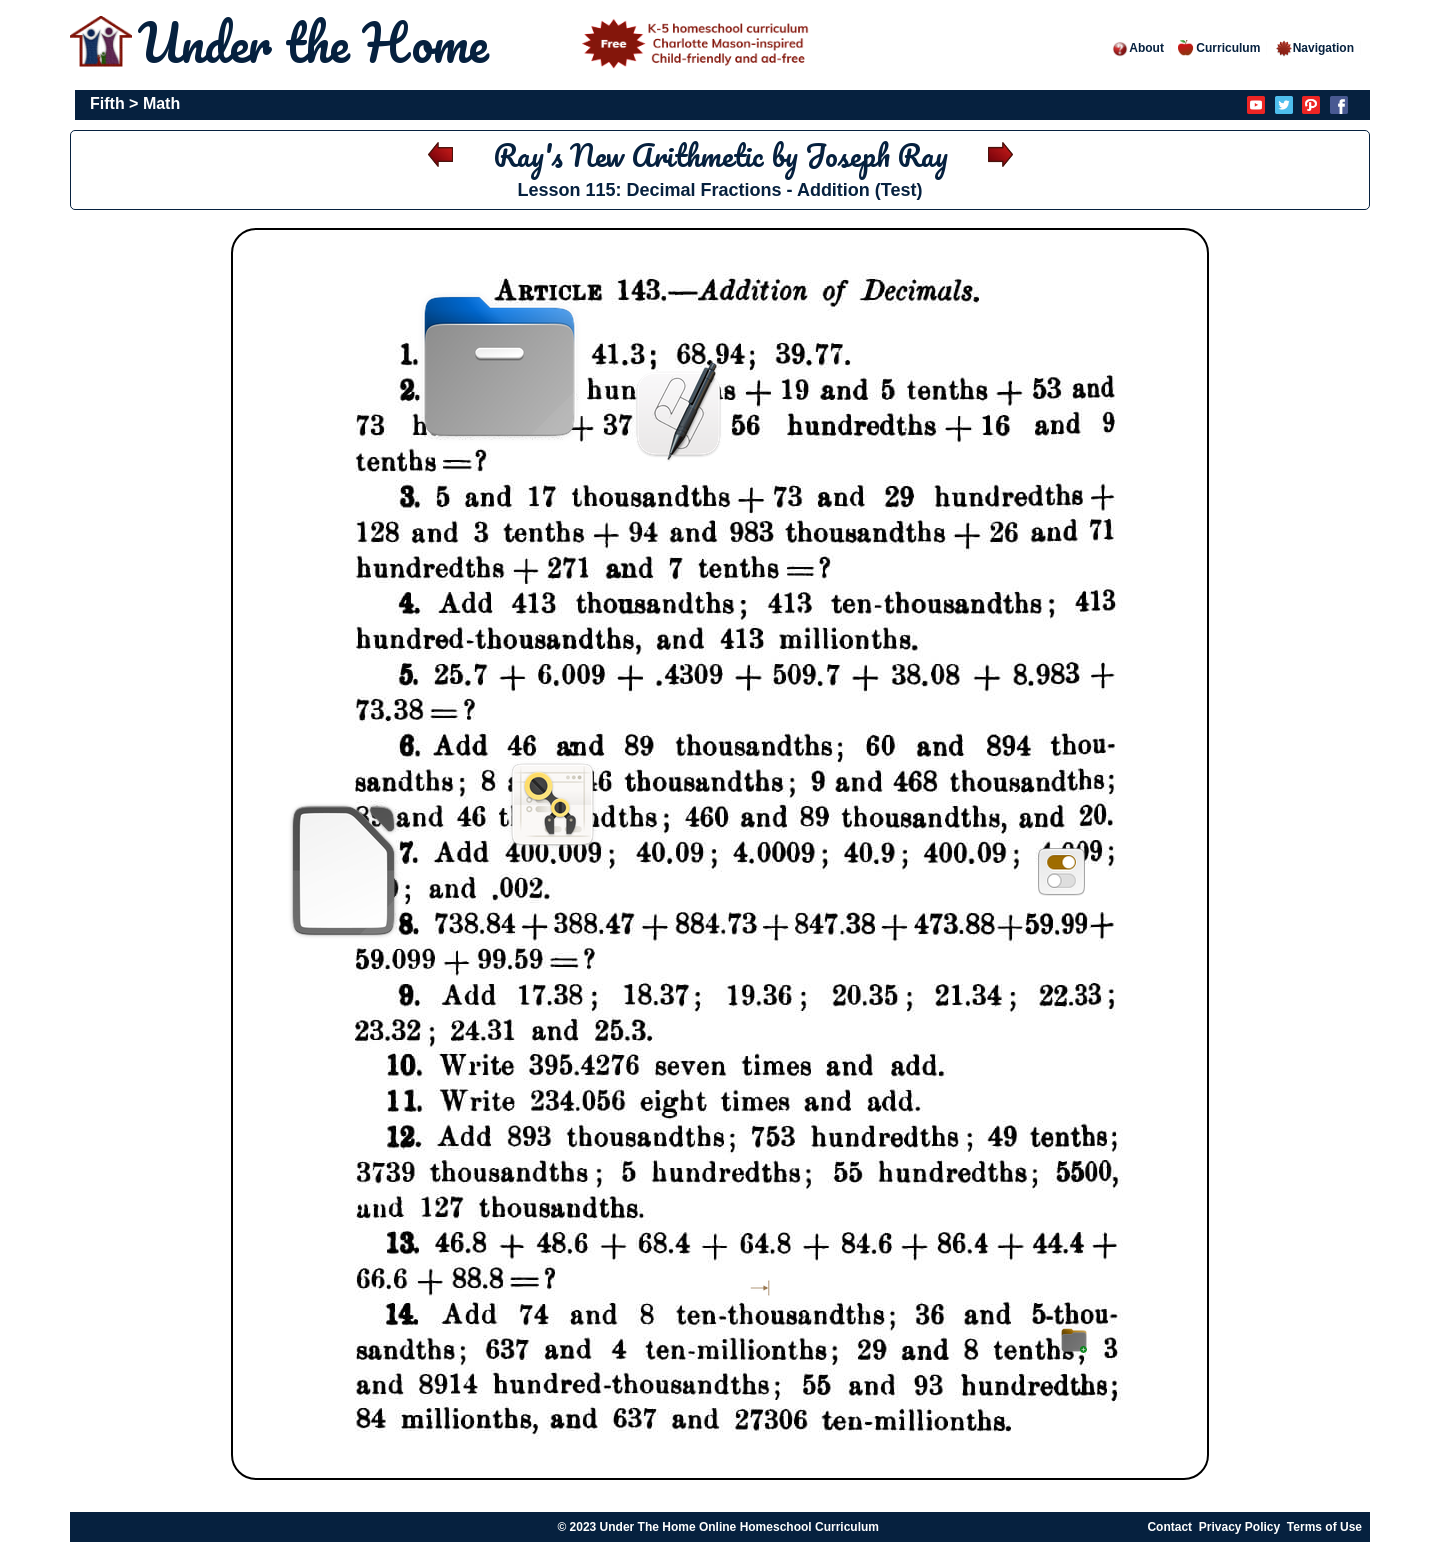 The height and width of the screenshot is (1552, 1440). Describe the element at coordinates (343, 870) in the screenshot. I see `open libreoffice start center` at that location.